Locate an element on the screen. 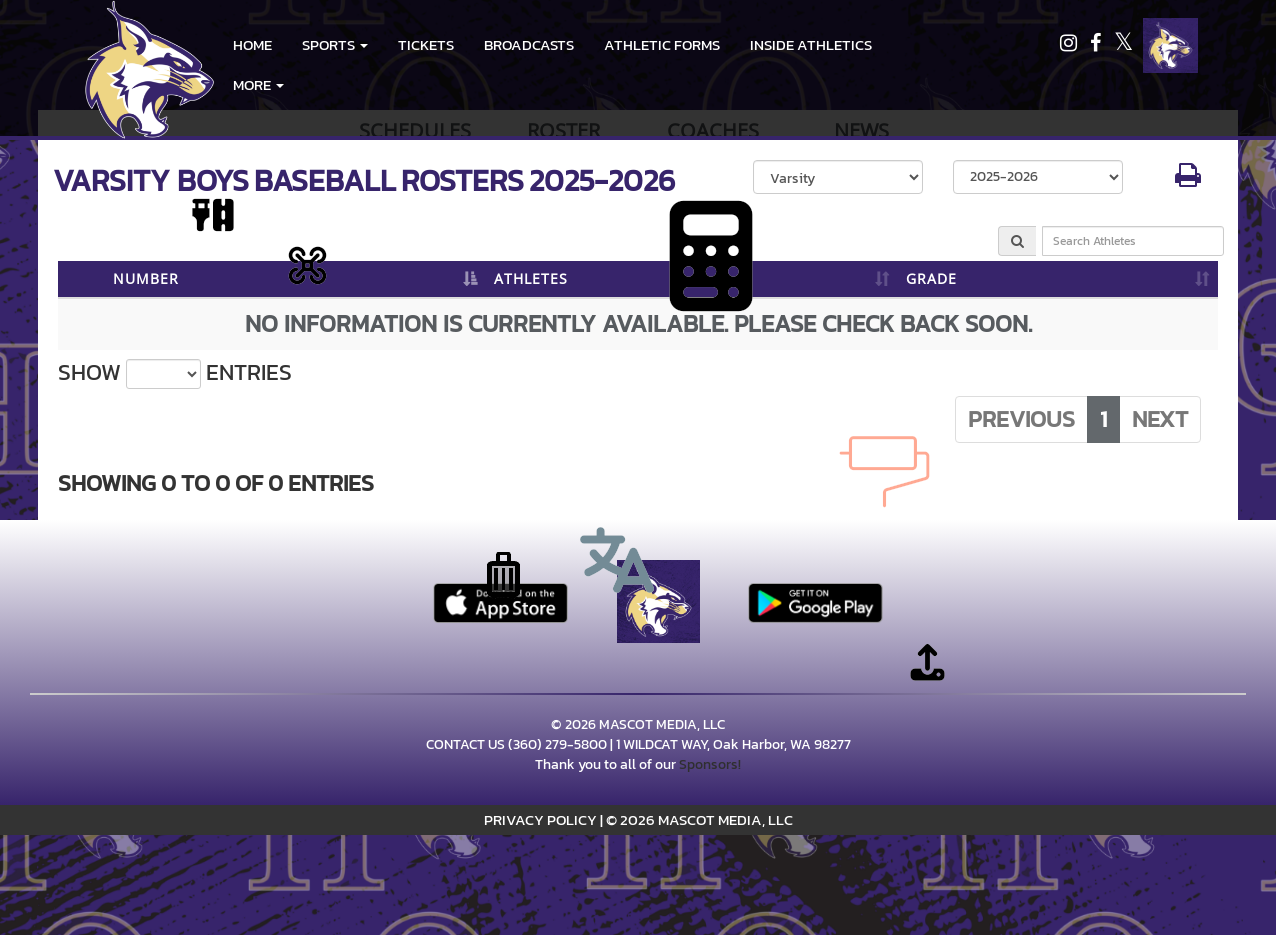 This screenshot has height=935, width=1276. access drone controls is located at coordinates (307, 265).